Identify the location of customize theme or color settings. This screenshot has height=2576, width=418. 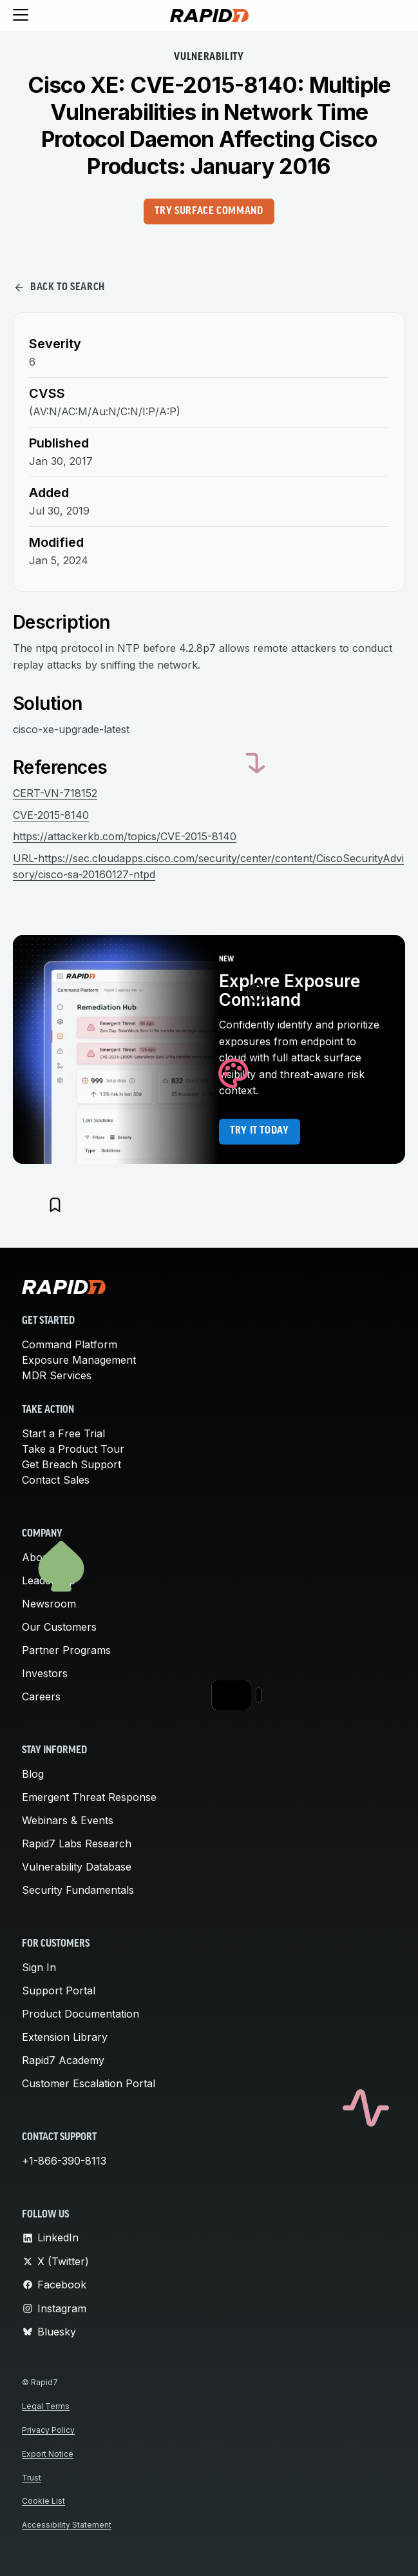
(233, 1073).